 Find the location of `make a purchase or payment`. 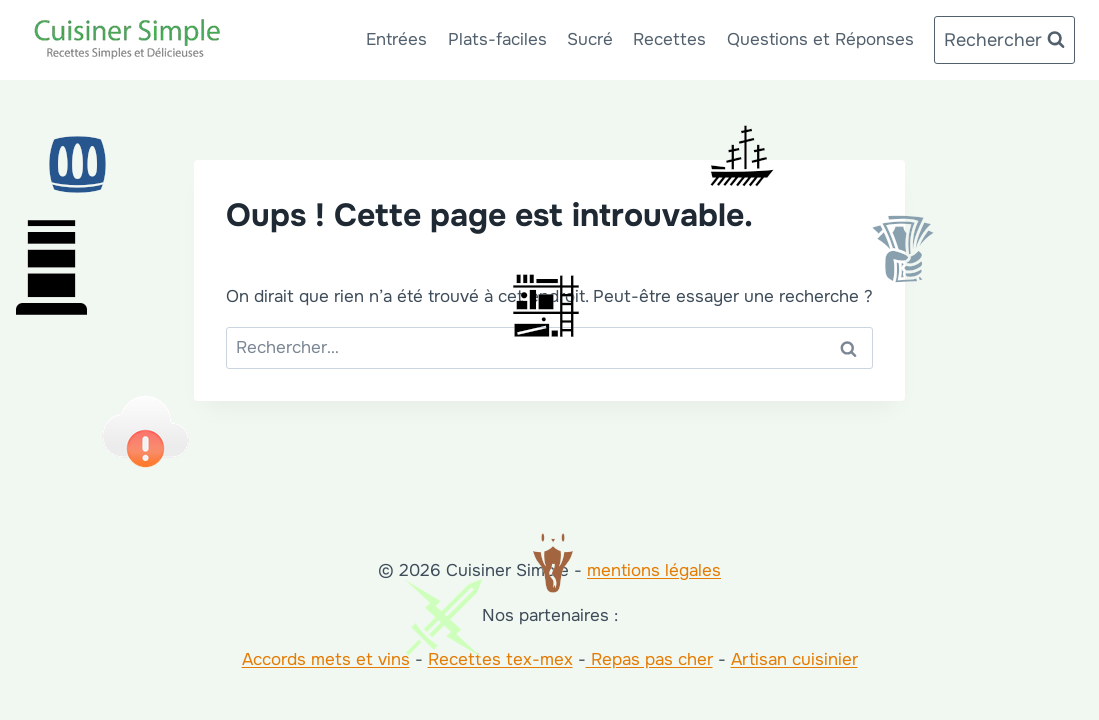

make a purchase or payment is located at coordinates (903, 249).